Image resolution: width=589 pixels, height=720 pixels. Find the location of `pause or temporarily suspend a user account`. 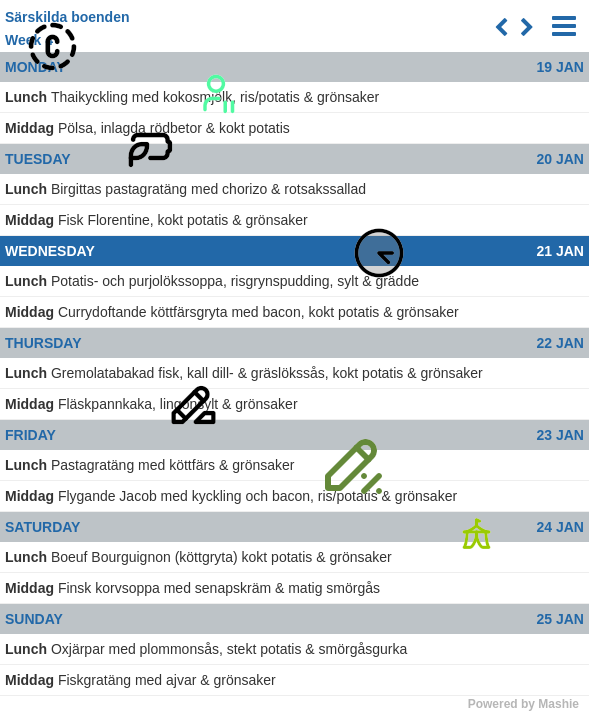

pause or temporarily suspend a user account is located at coordinates (216, 93).